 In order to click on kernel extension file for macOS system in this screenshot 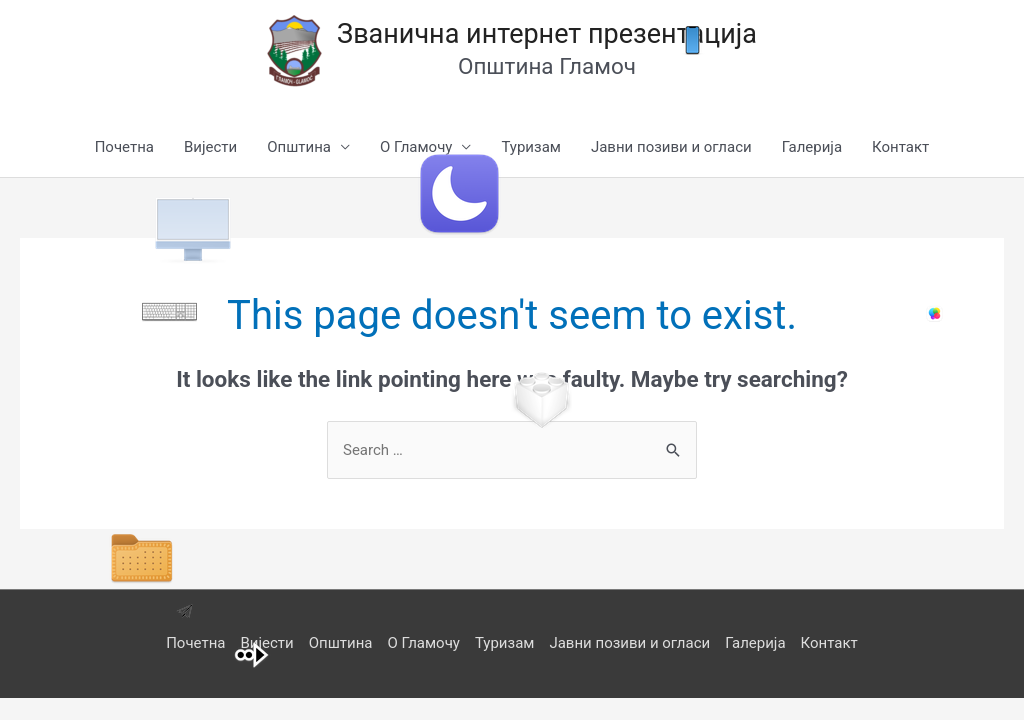, I will do `click(541, 400)`.